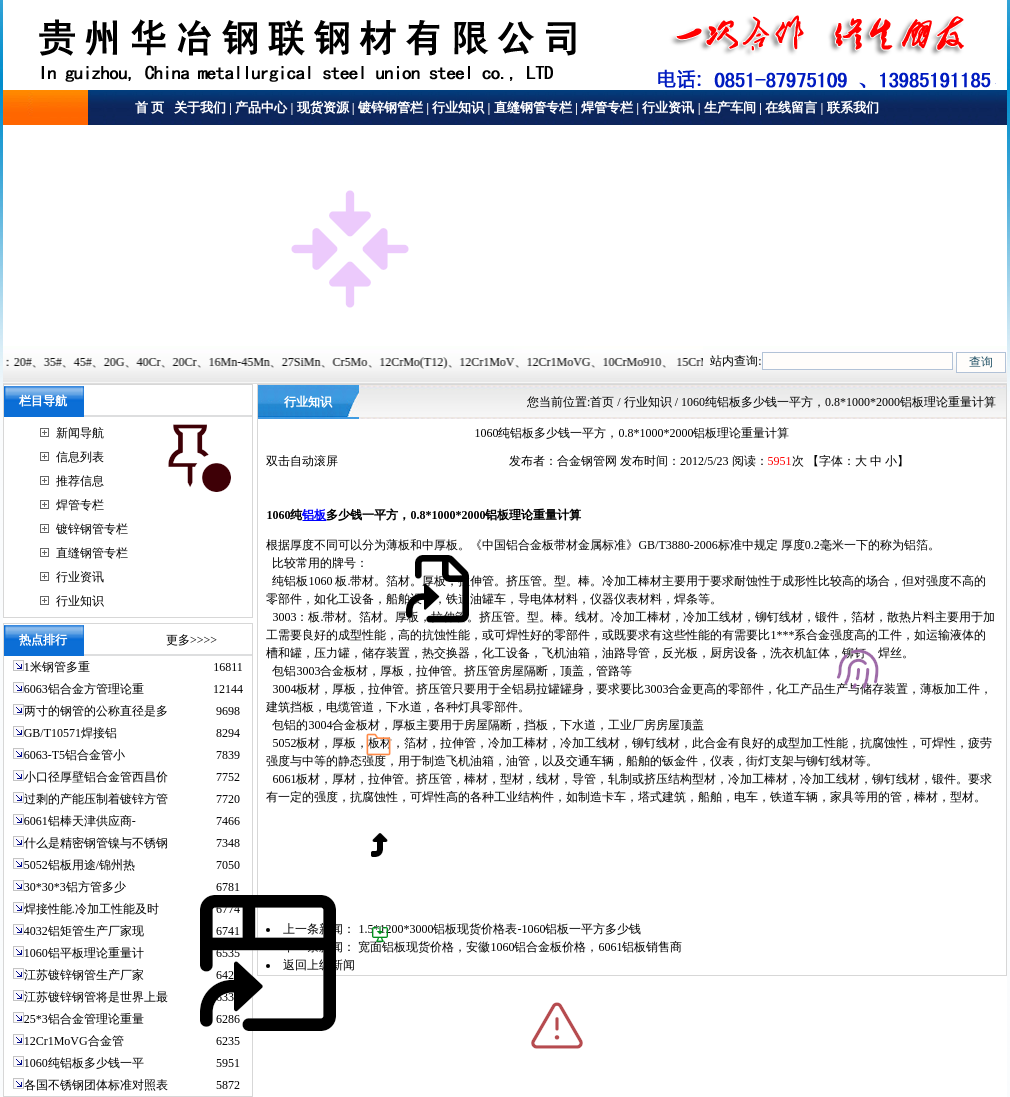 The image size is (1010, 1097). I want to click on authenticate with fingerprint, so click(858, 669).